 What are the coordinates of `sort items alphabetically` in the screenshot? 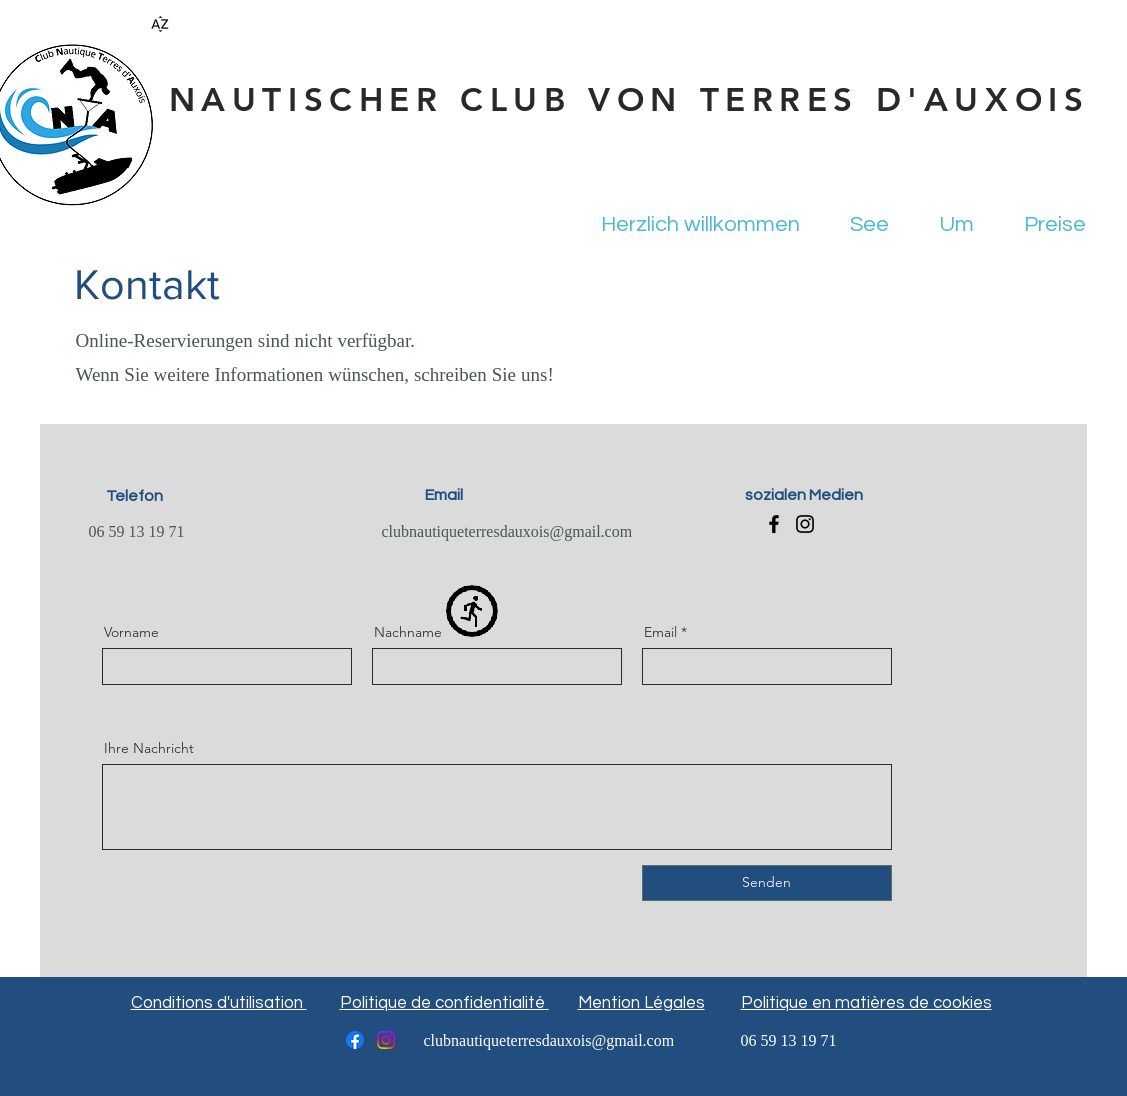 It's located at (160, 24).